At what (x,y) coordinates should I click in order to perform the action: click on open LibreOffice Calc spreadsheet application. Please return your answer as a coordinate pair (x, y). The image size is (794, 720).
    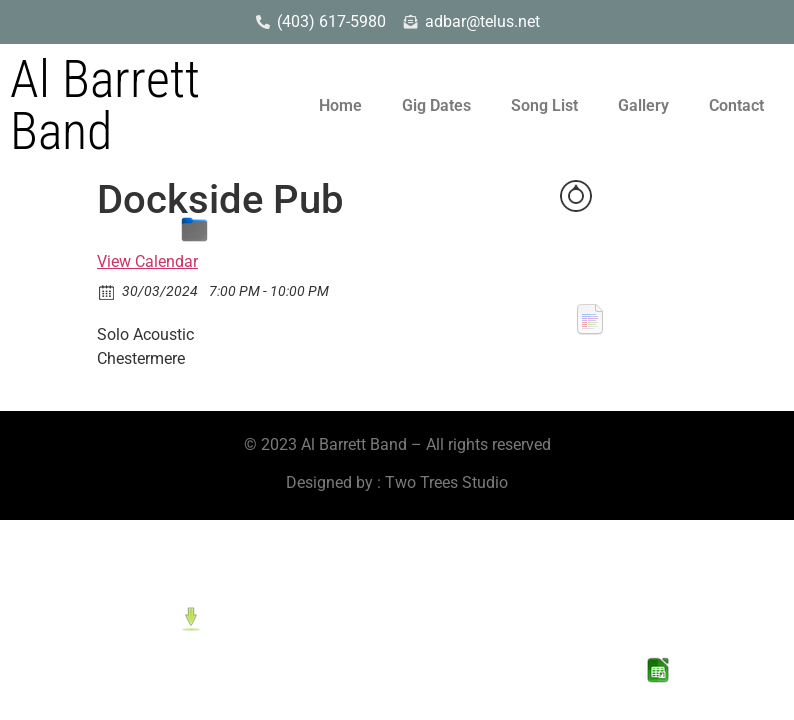
    Looking at the image, I should click on (658, 670).